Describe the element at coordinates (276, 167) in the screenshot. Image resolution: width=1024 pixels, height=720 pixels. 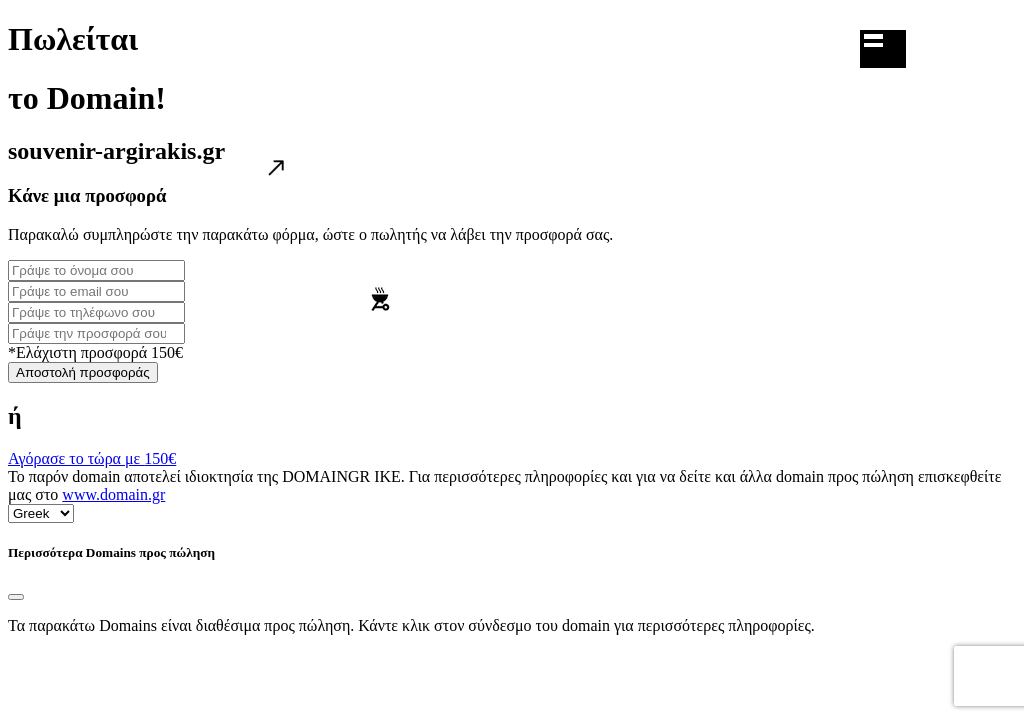
I see `indicates an outgoing call was made` at that location.